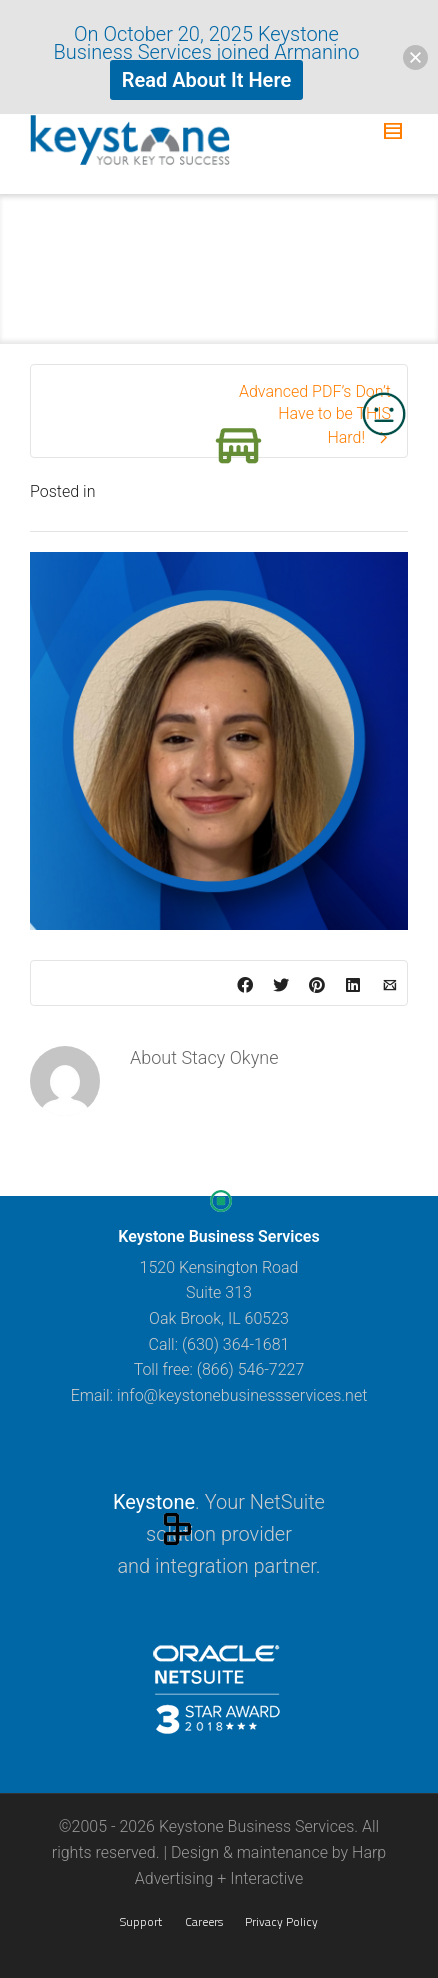 This screenshot has height=1978, width=438. Describe the element at coordinates (221, 1201) in the screenshot. I see `stop media playback` at that location.